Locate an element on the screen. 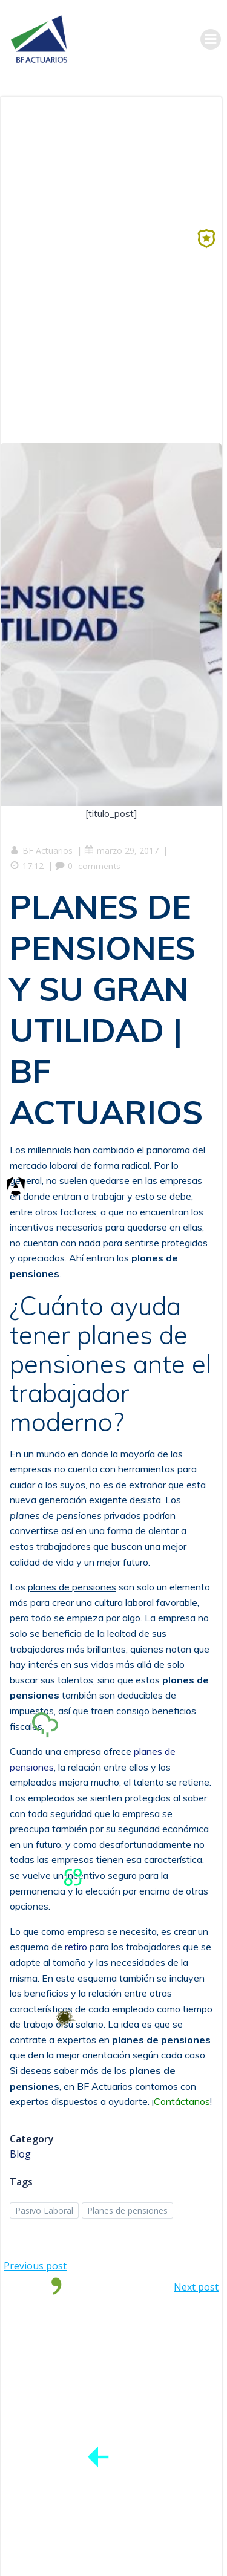 This screenshot has height=2576, width=227. indicates an Angular framework application is located at coordinates (16, 1186).